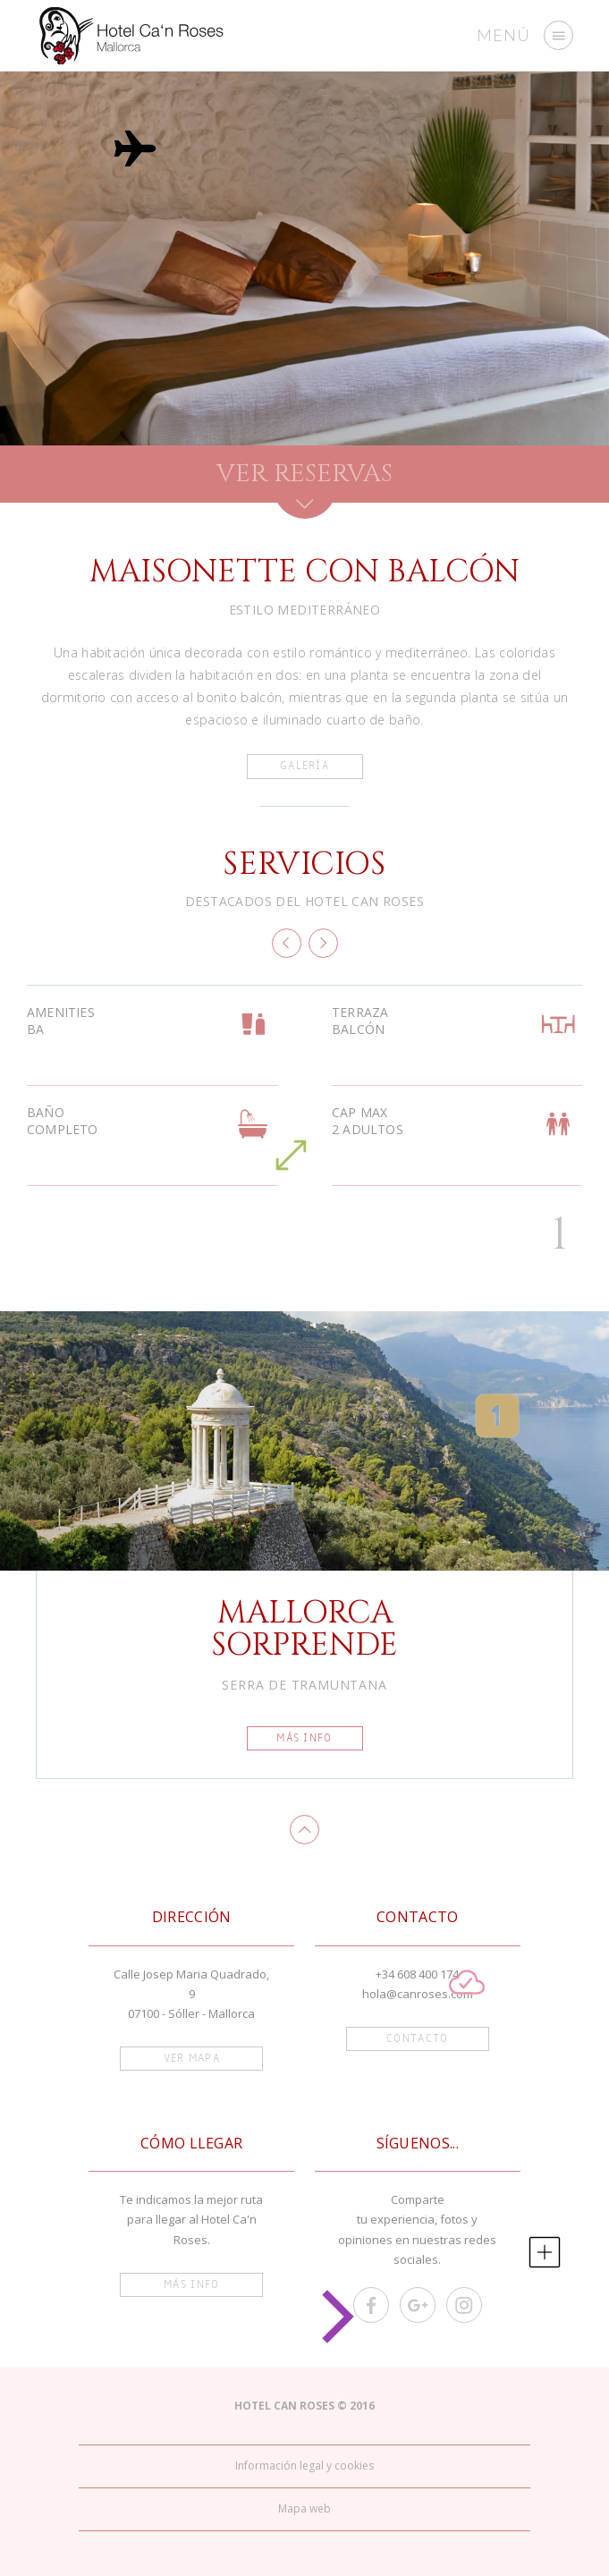 This screenshot has width=609, height=2576. Describe the element at coordinates (545, 2252) in the screenshot. I see `add a new item or entry` at that location.